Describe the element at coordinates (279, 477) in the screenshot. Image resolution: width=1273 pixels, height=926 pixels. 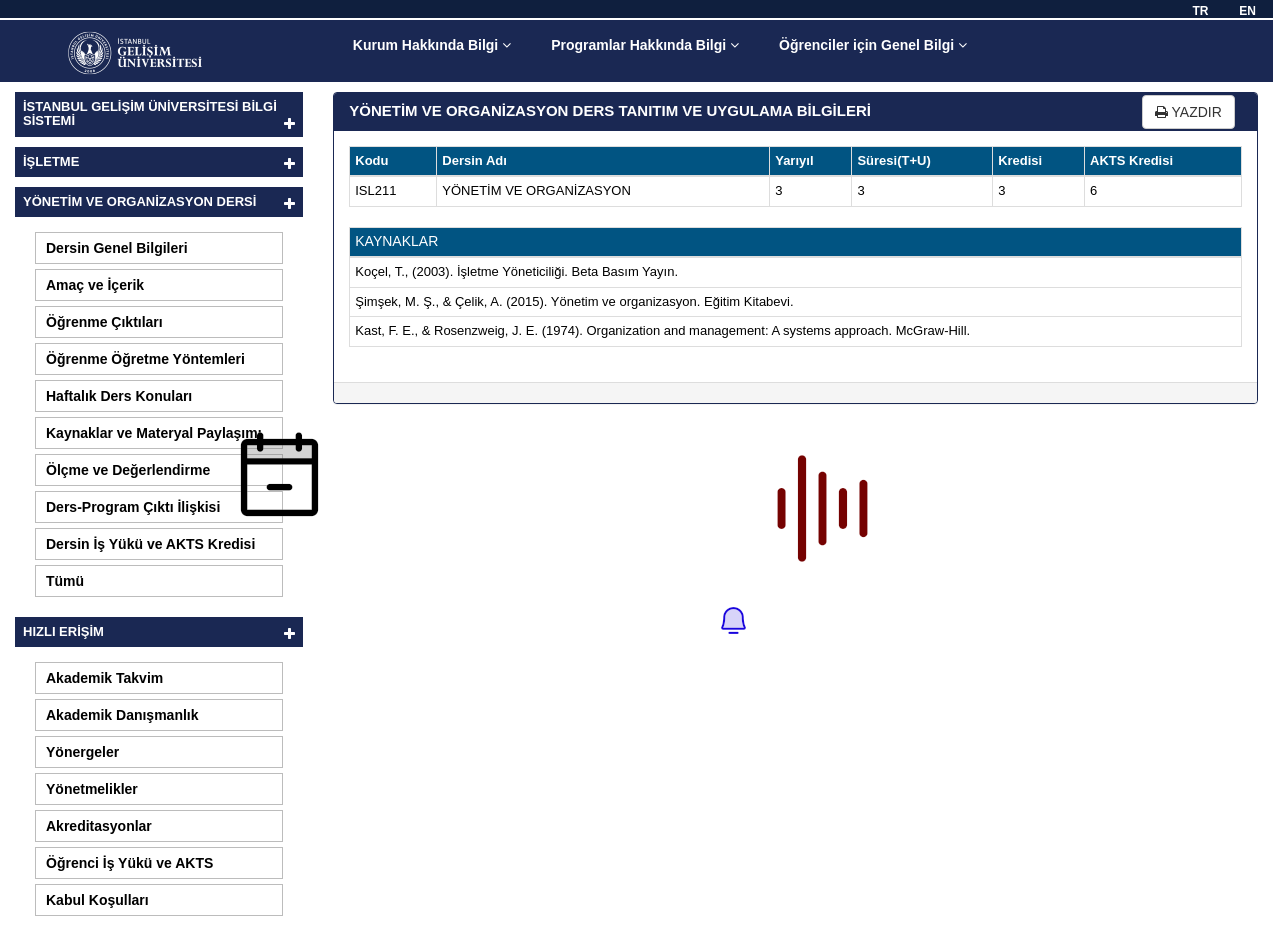
I see `remove an event from your calendar` at that location.